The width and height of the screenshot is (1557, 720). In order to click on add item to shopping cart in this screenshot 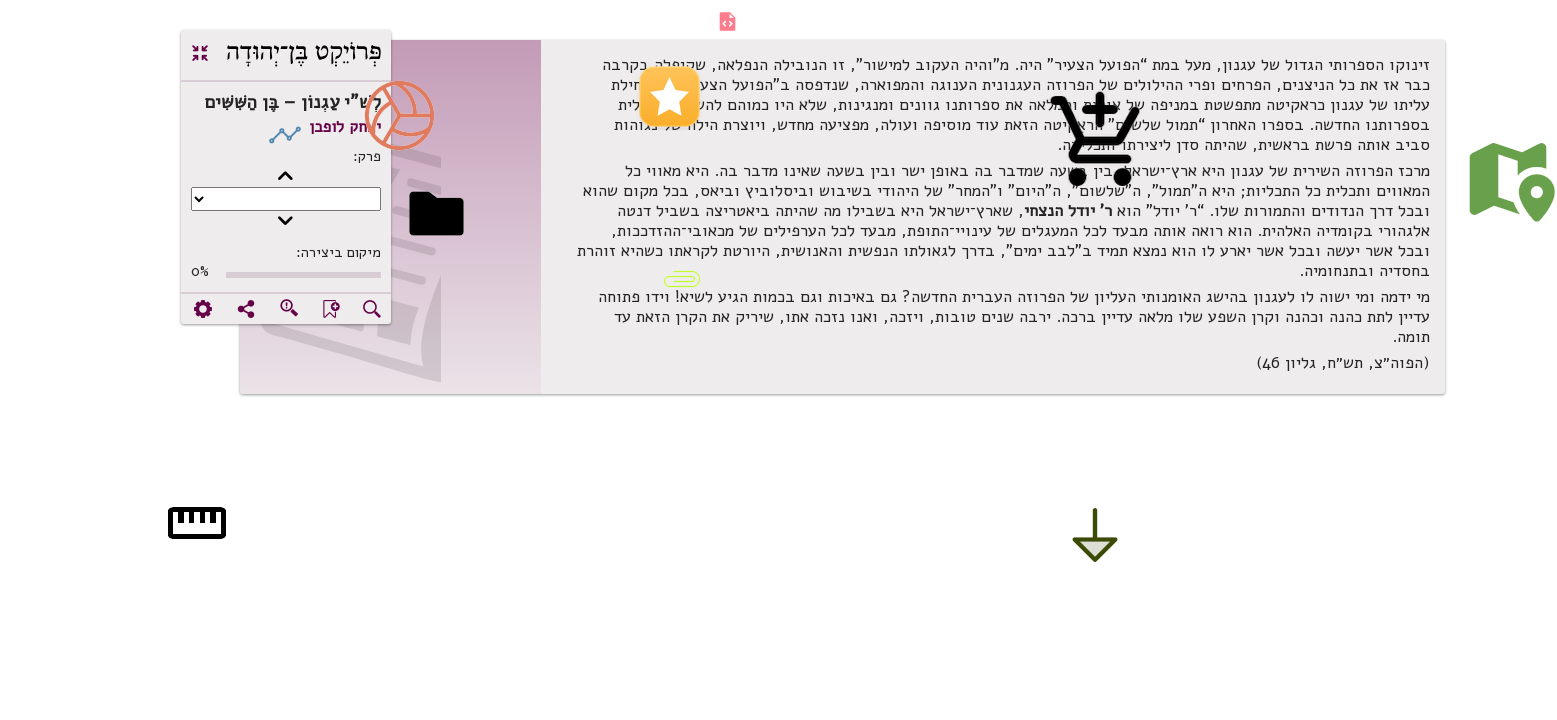, I will do `click(1100, 141)`.